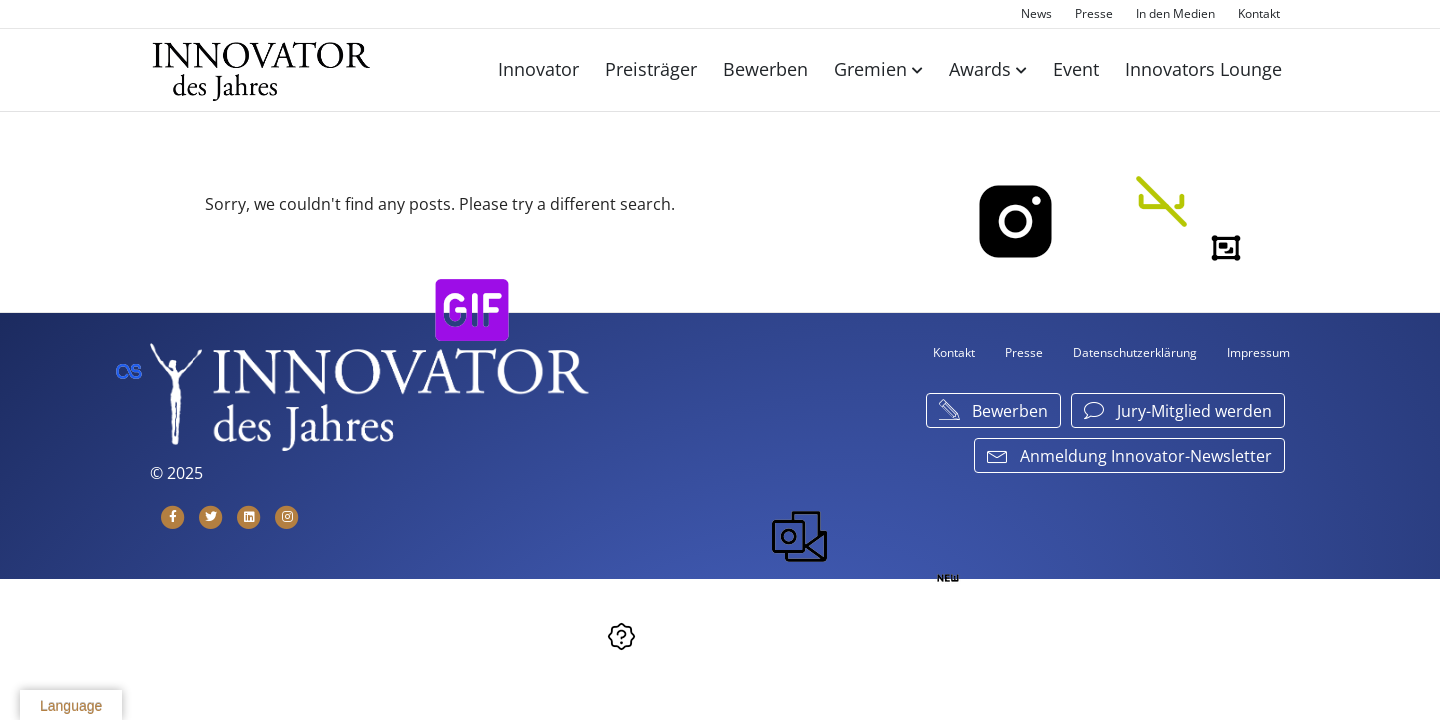  I want to click on open Microsoft Outlook email, so click(799, 536).